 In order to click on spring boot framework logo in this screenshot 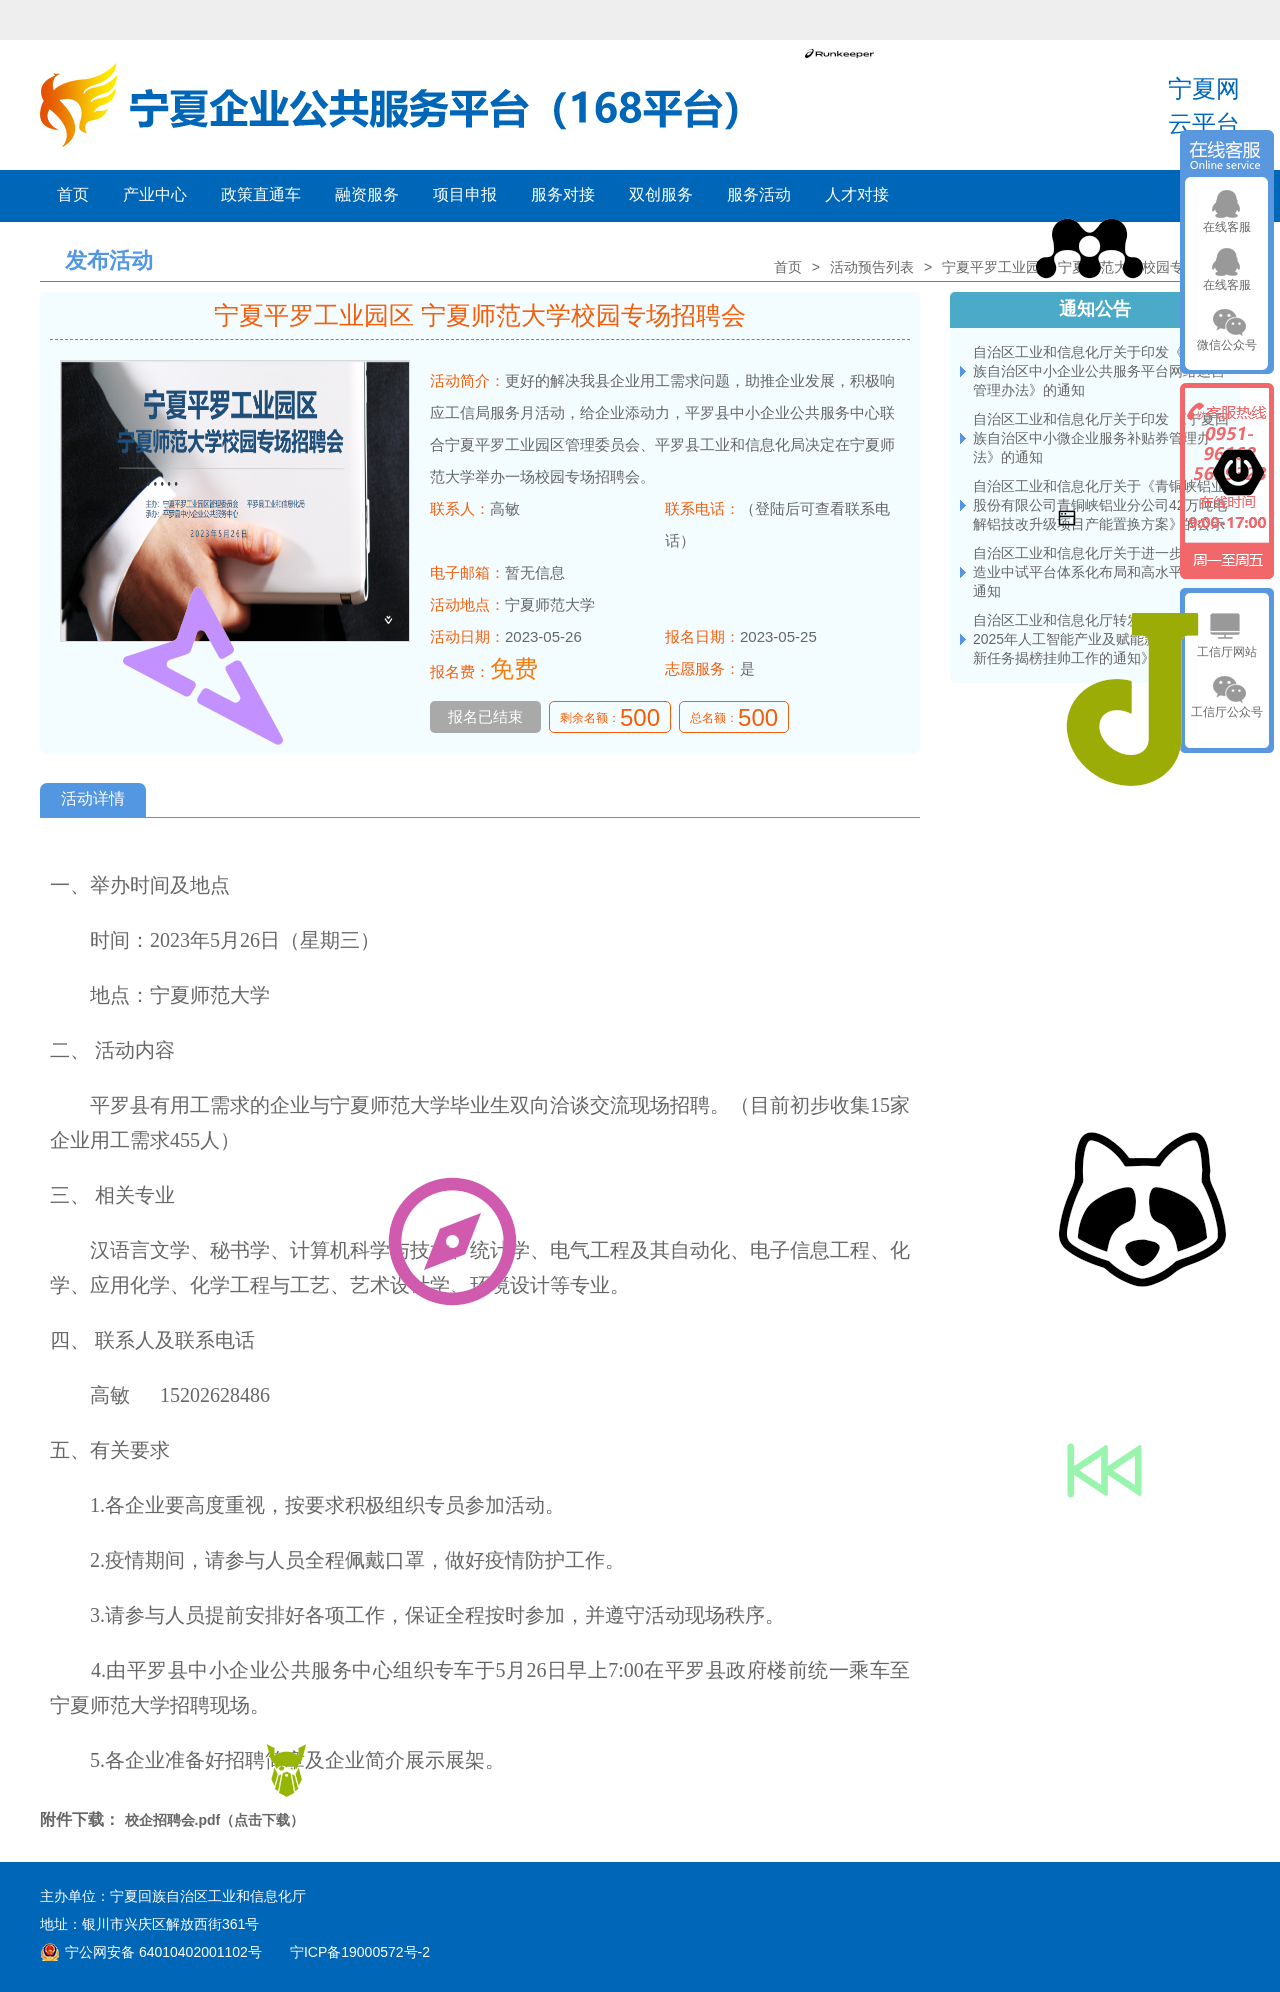, I will do `click(1238, 472)`.